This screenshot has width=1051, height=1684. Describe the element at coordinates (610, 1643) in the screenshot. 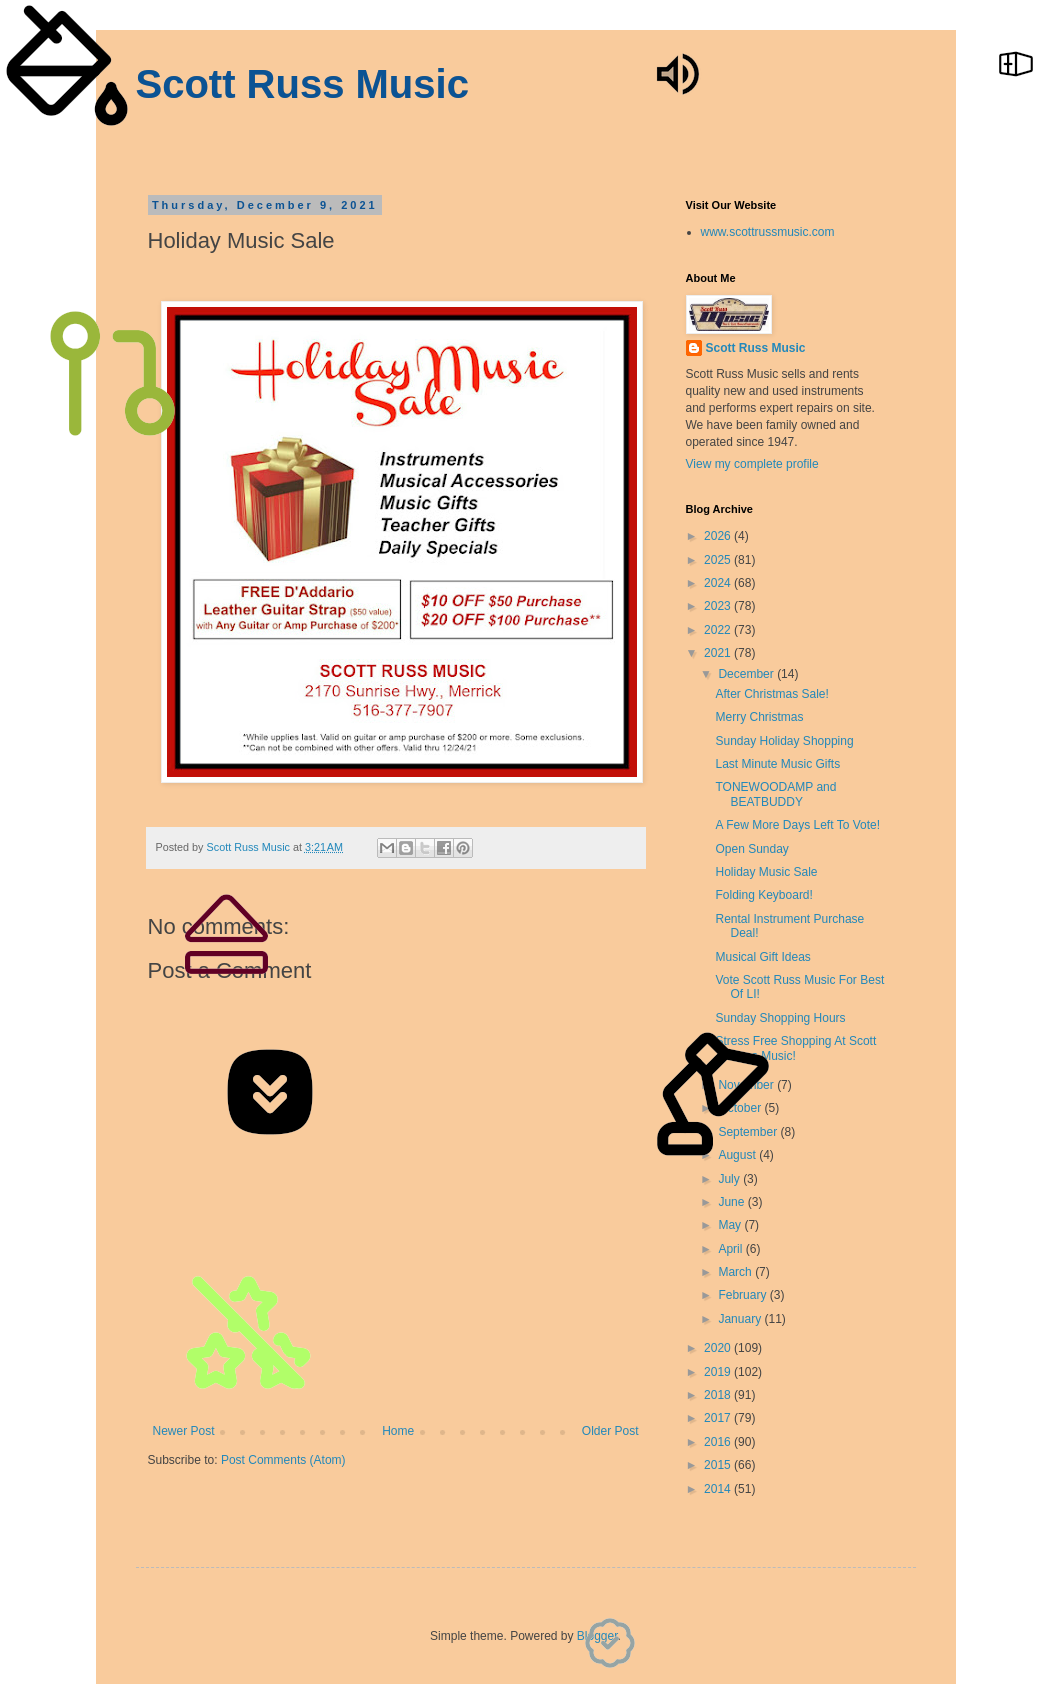

I see `indicates a verified account or profile` at that location.